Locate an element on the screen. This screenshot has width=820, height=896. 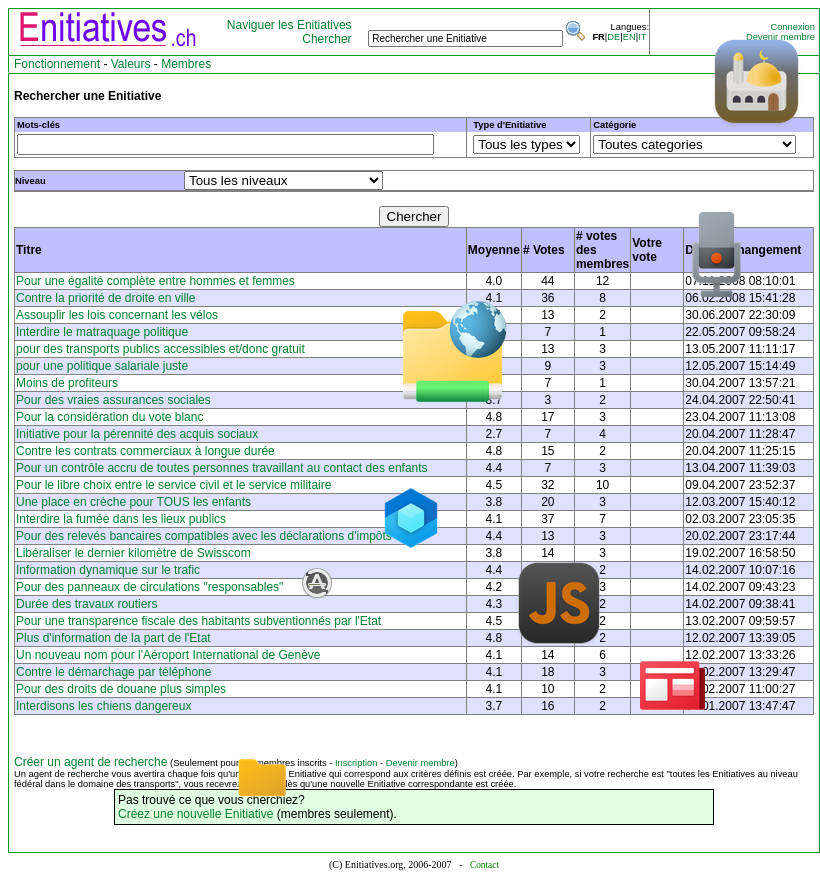
open javascript testing application is located at coordinates (559, 603).